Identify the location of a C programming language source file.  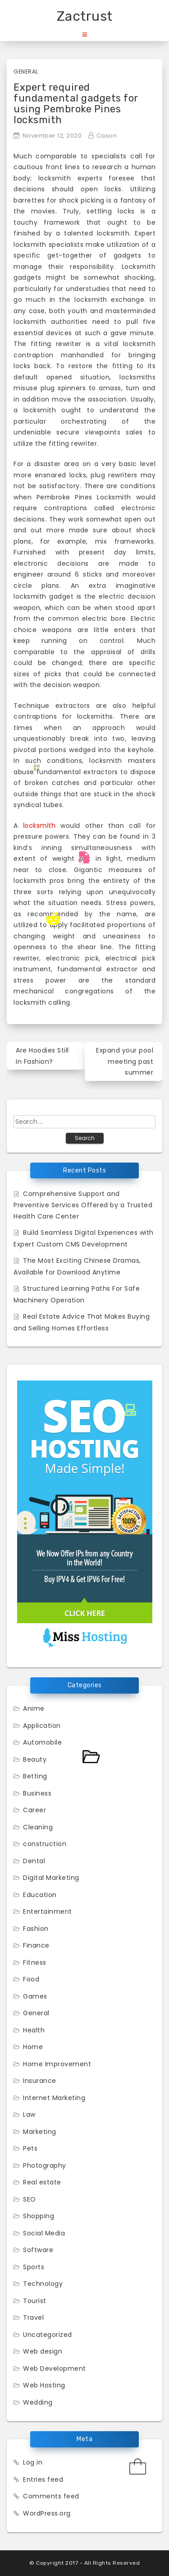
(84, 857).